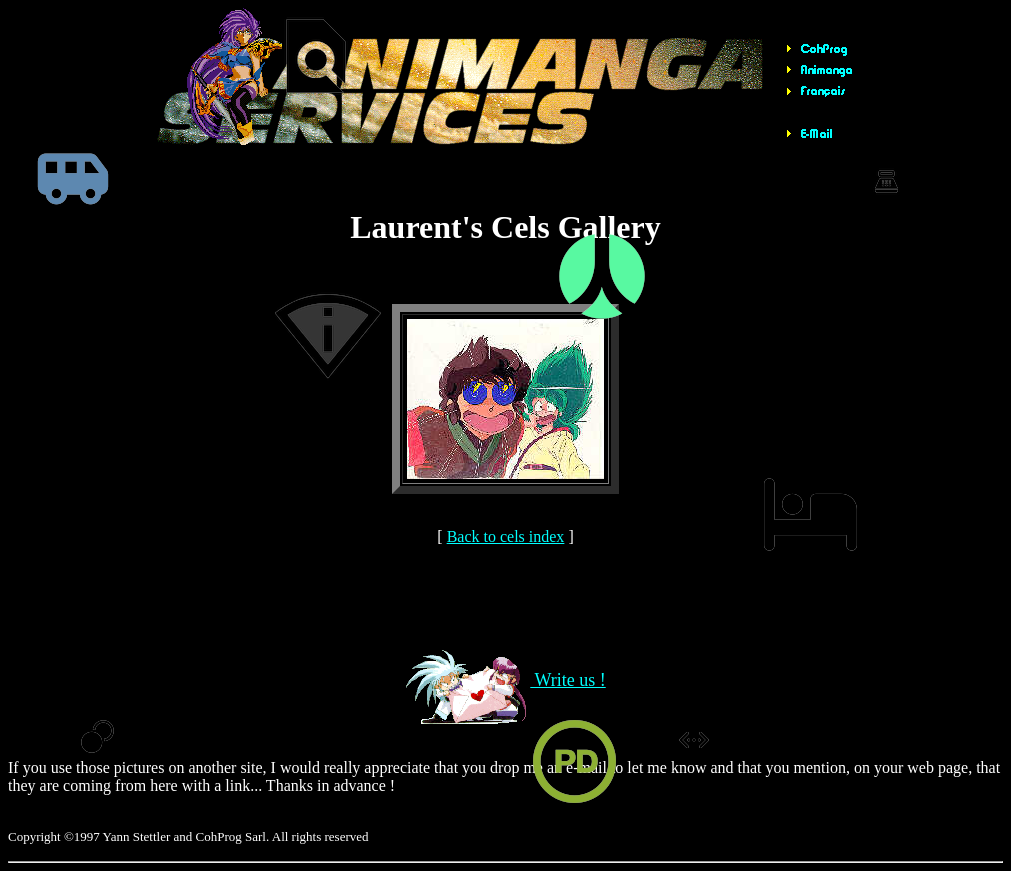 This screenshot has width=1011, height=871. Describe the element at coordinates (574, 761) in the screenshot. I see `indicates public domain content` at that location.